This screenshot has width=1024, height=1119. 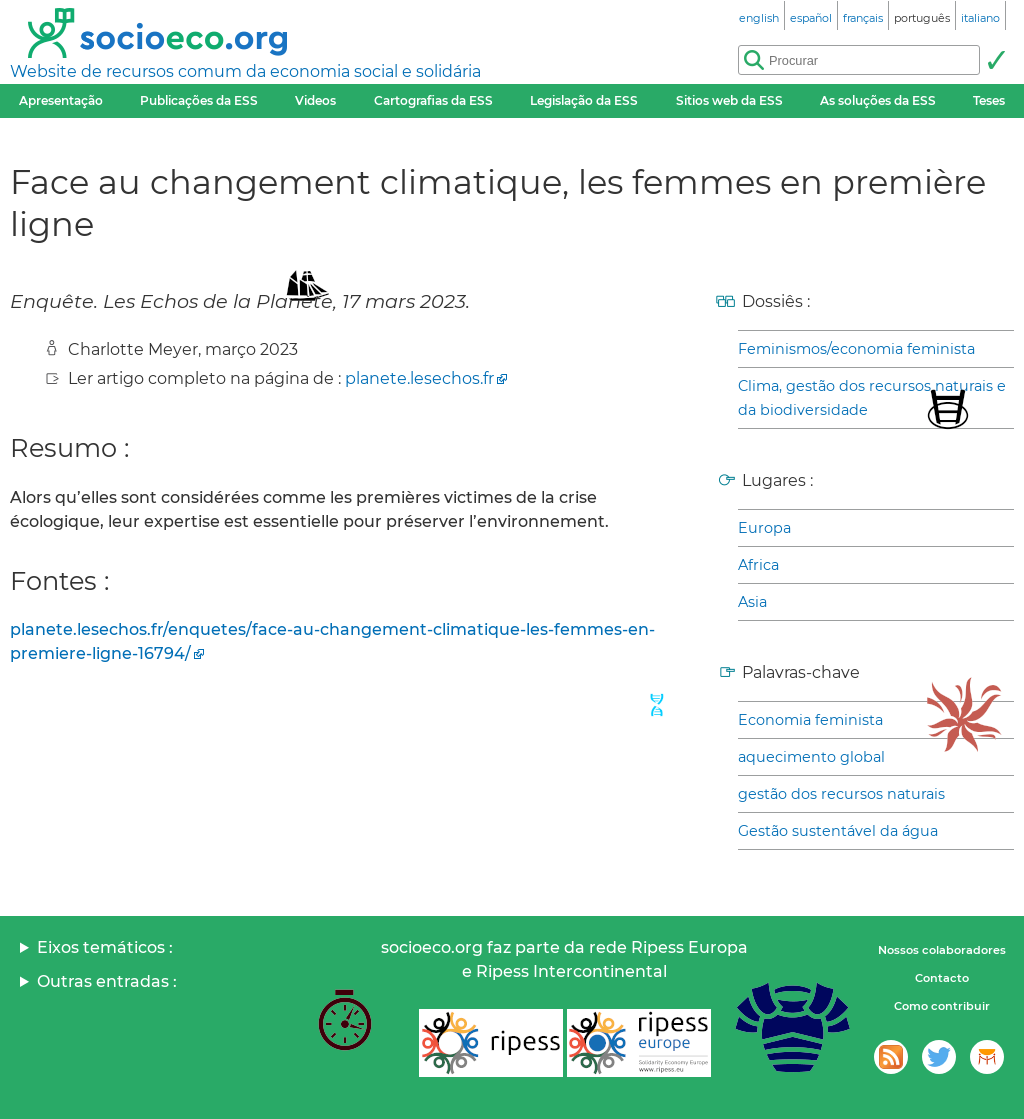 What do you see at coordinates (657, 705) in the screenshot?
I see `access genetic or DNA-related features` at bounding box center [657, 705].